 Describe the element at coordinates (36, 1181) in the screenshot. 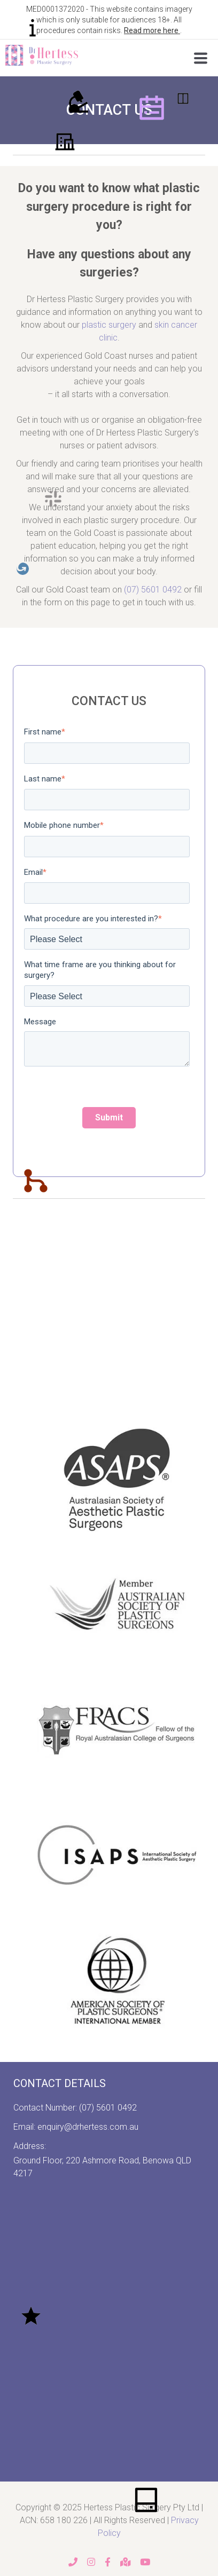

I see `merge branches in a git repository` at that location.